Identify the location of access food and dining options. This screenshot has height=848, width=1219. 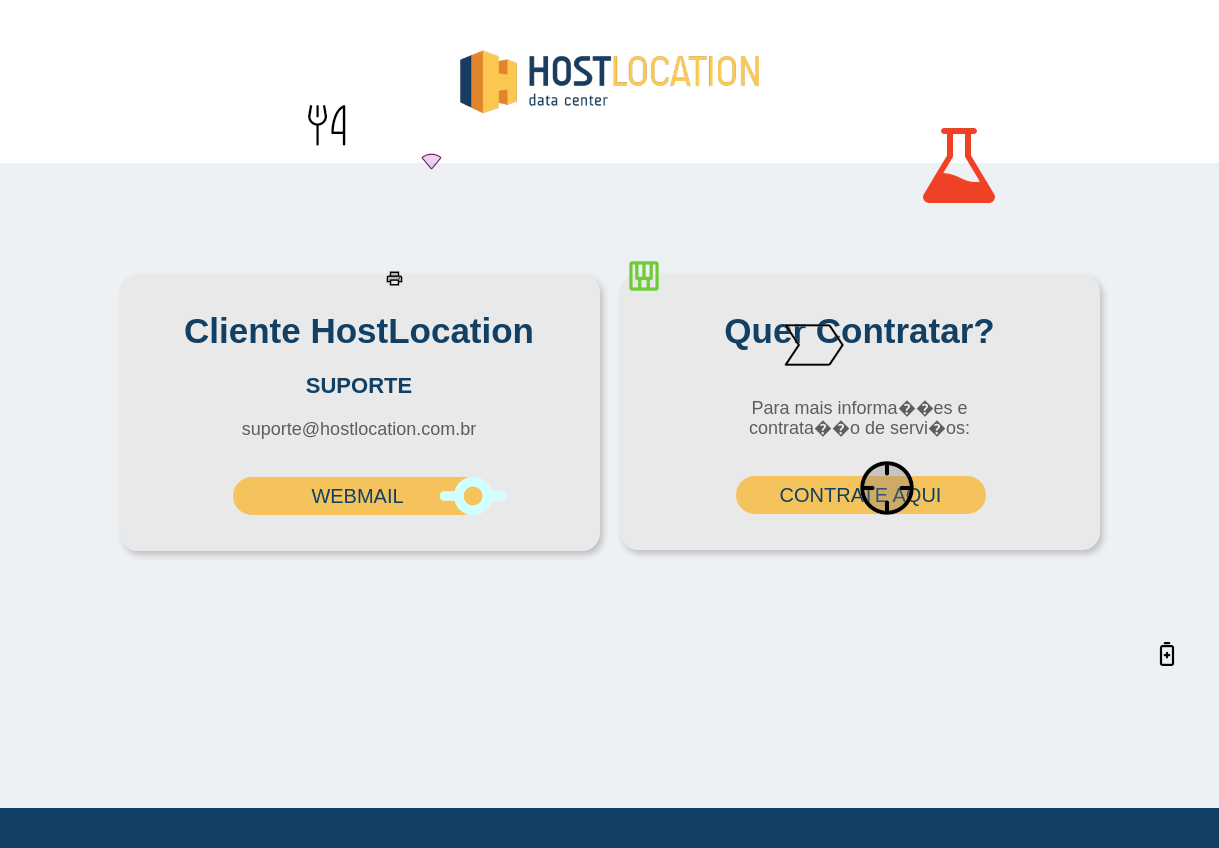
(327, 124).